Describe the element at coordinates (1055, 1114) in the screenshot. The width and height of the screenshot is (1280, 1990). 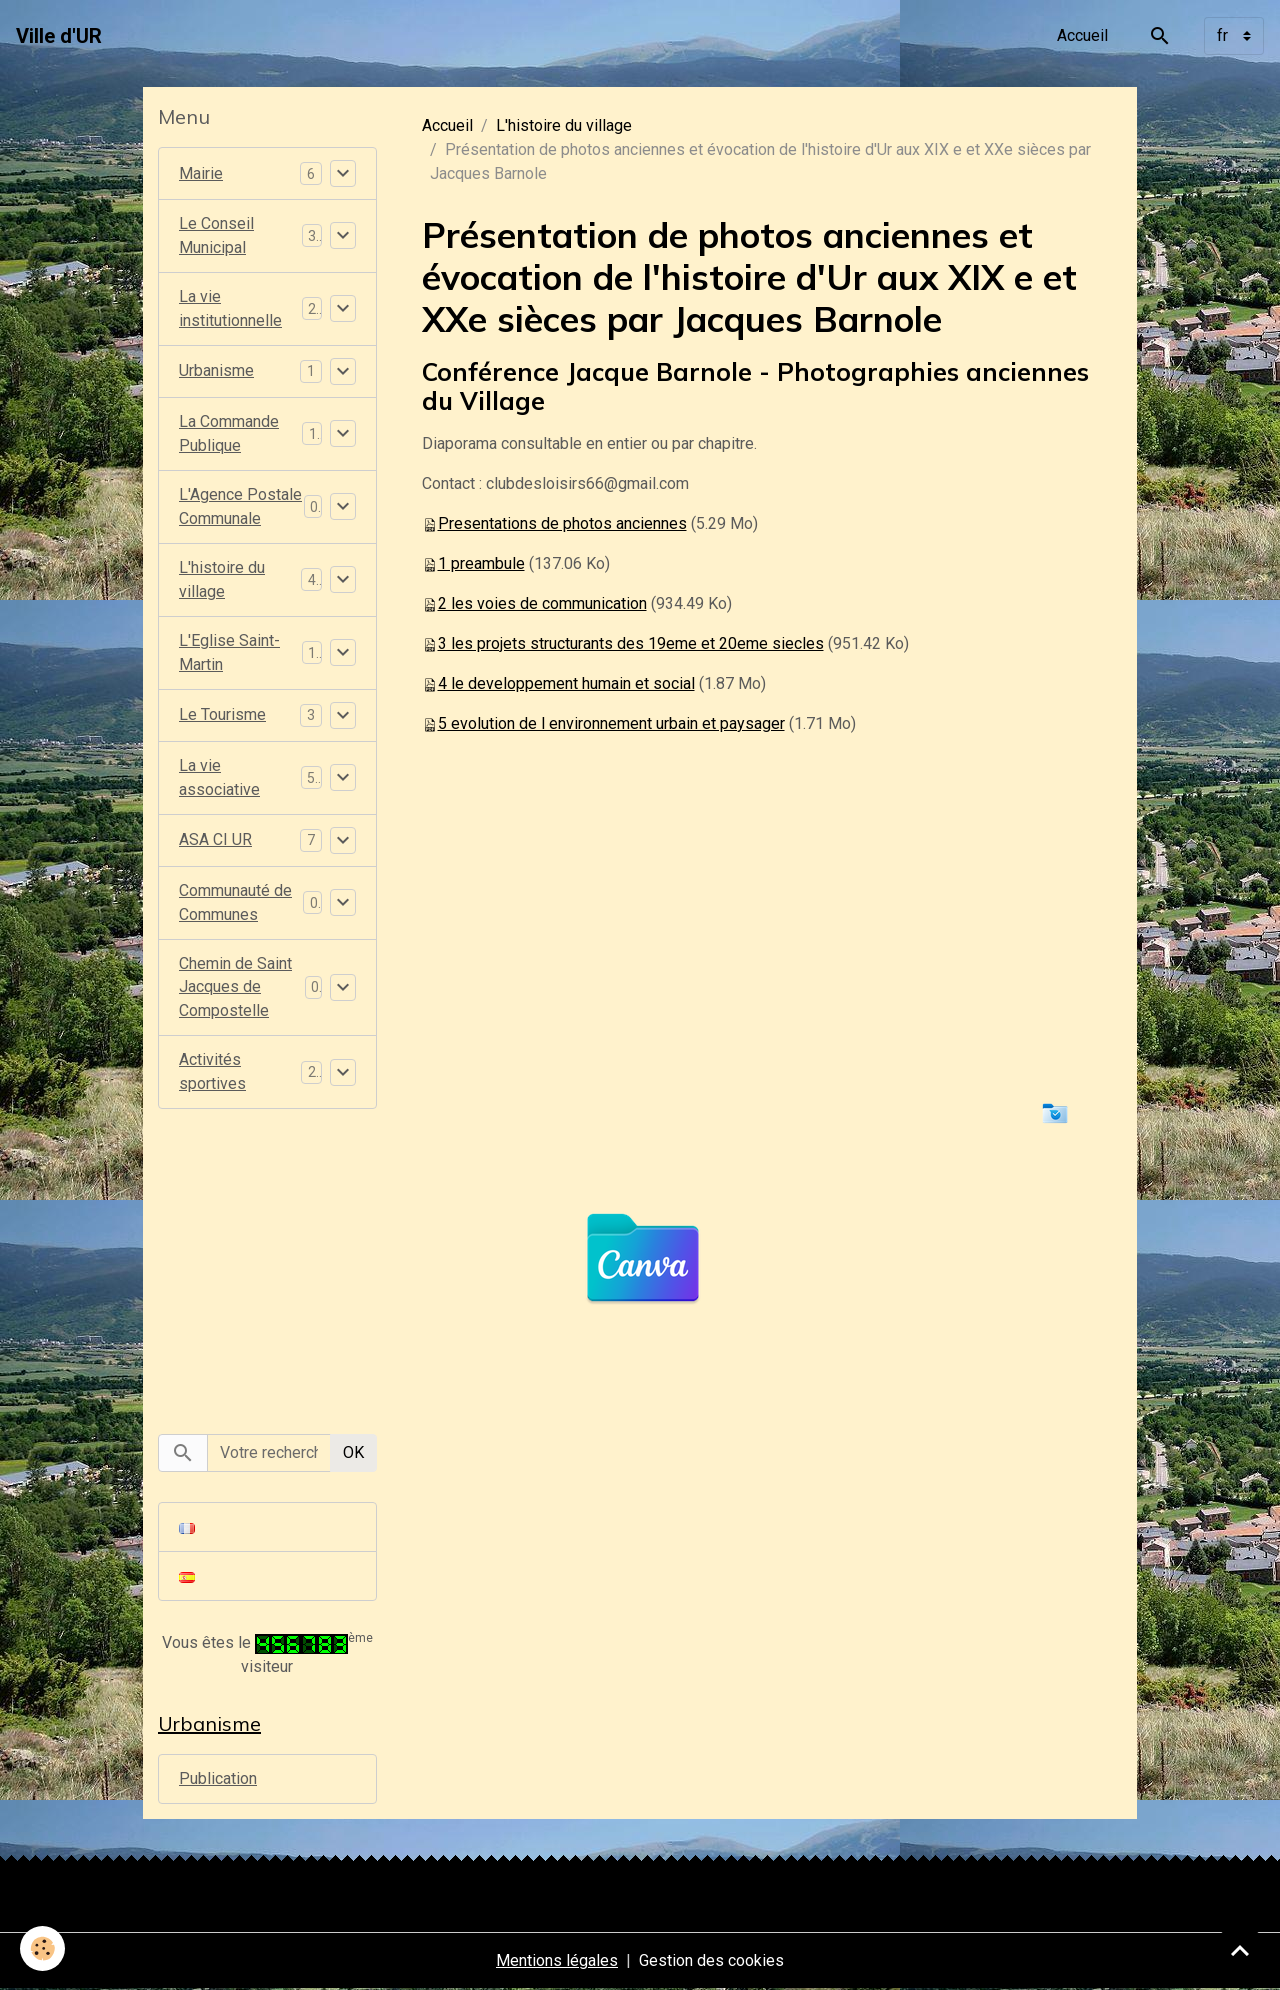
I see `open microsoft kaizala files folder` at that location.